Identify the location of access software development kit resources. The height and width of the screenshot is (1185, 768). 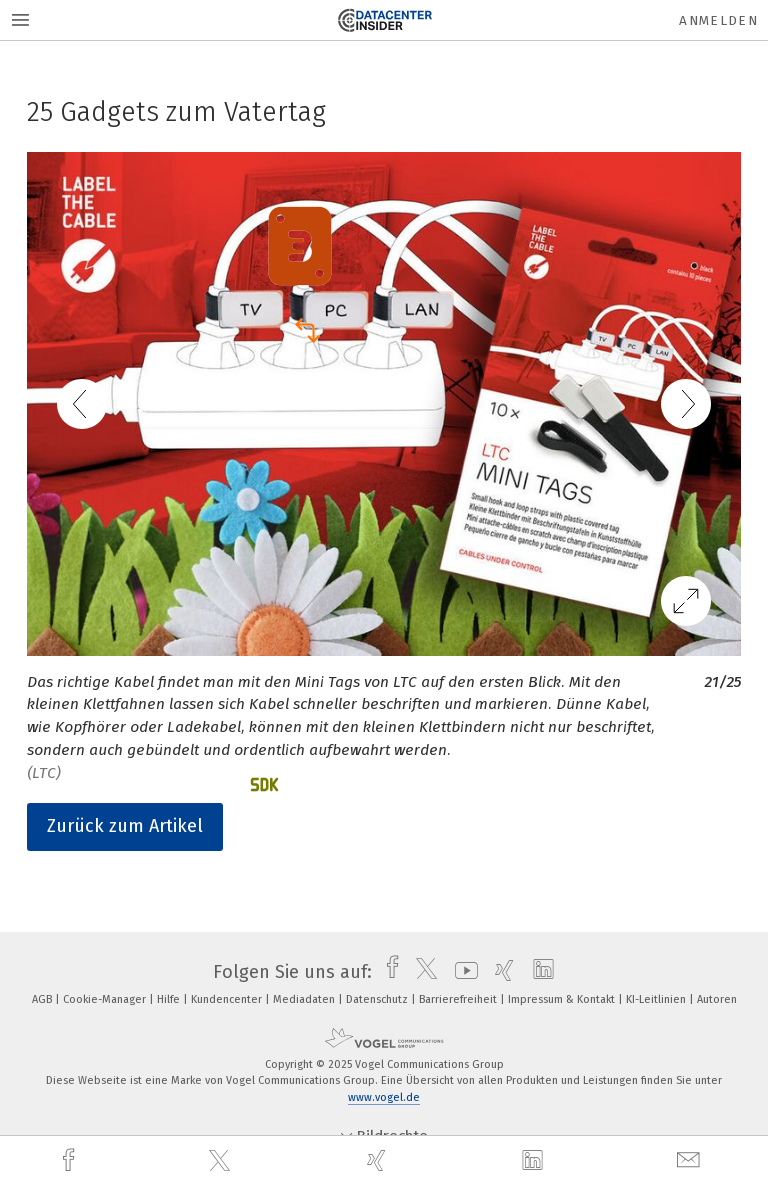
(264, 784).